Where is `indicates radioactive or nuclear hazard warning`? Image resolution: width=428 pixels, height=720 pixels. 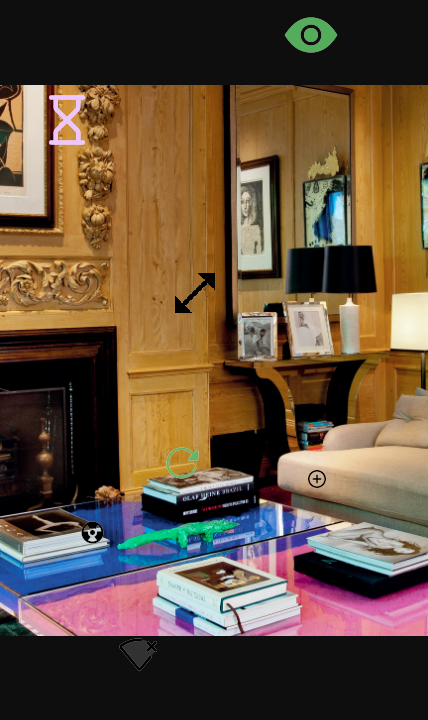
indicates radioactive or nuclear hazard warning is located at coordinates (92, 532).